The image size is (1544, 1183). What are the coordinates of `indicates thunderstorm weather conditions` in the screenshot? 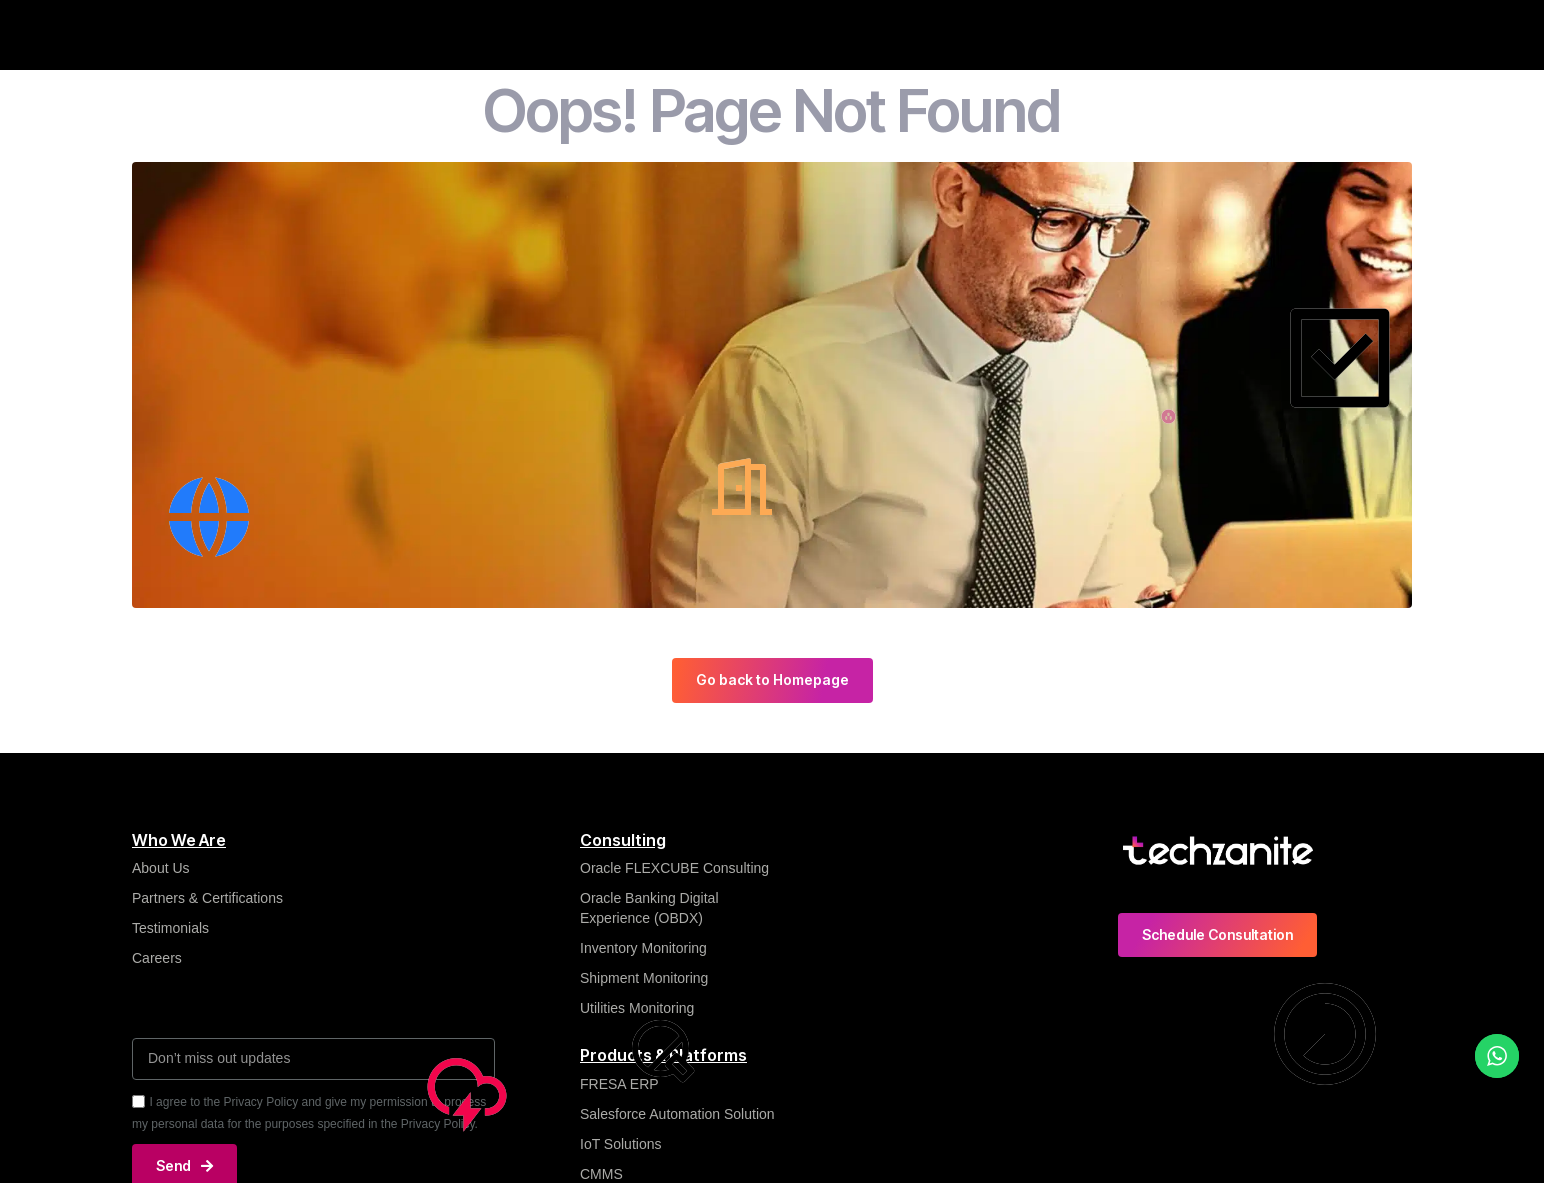 It's located at (467, 1094).